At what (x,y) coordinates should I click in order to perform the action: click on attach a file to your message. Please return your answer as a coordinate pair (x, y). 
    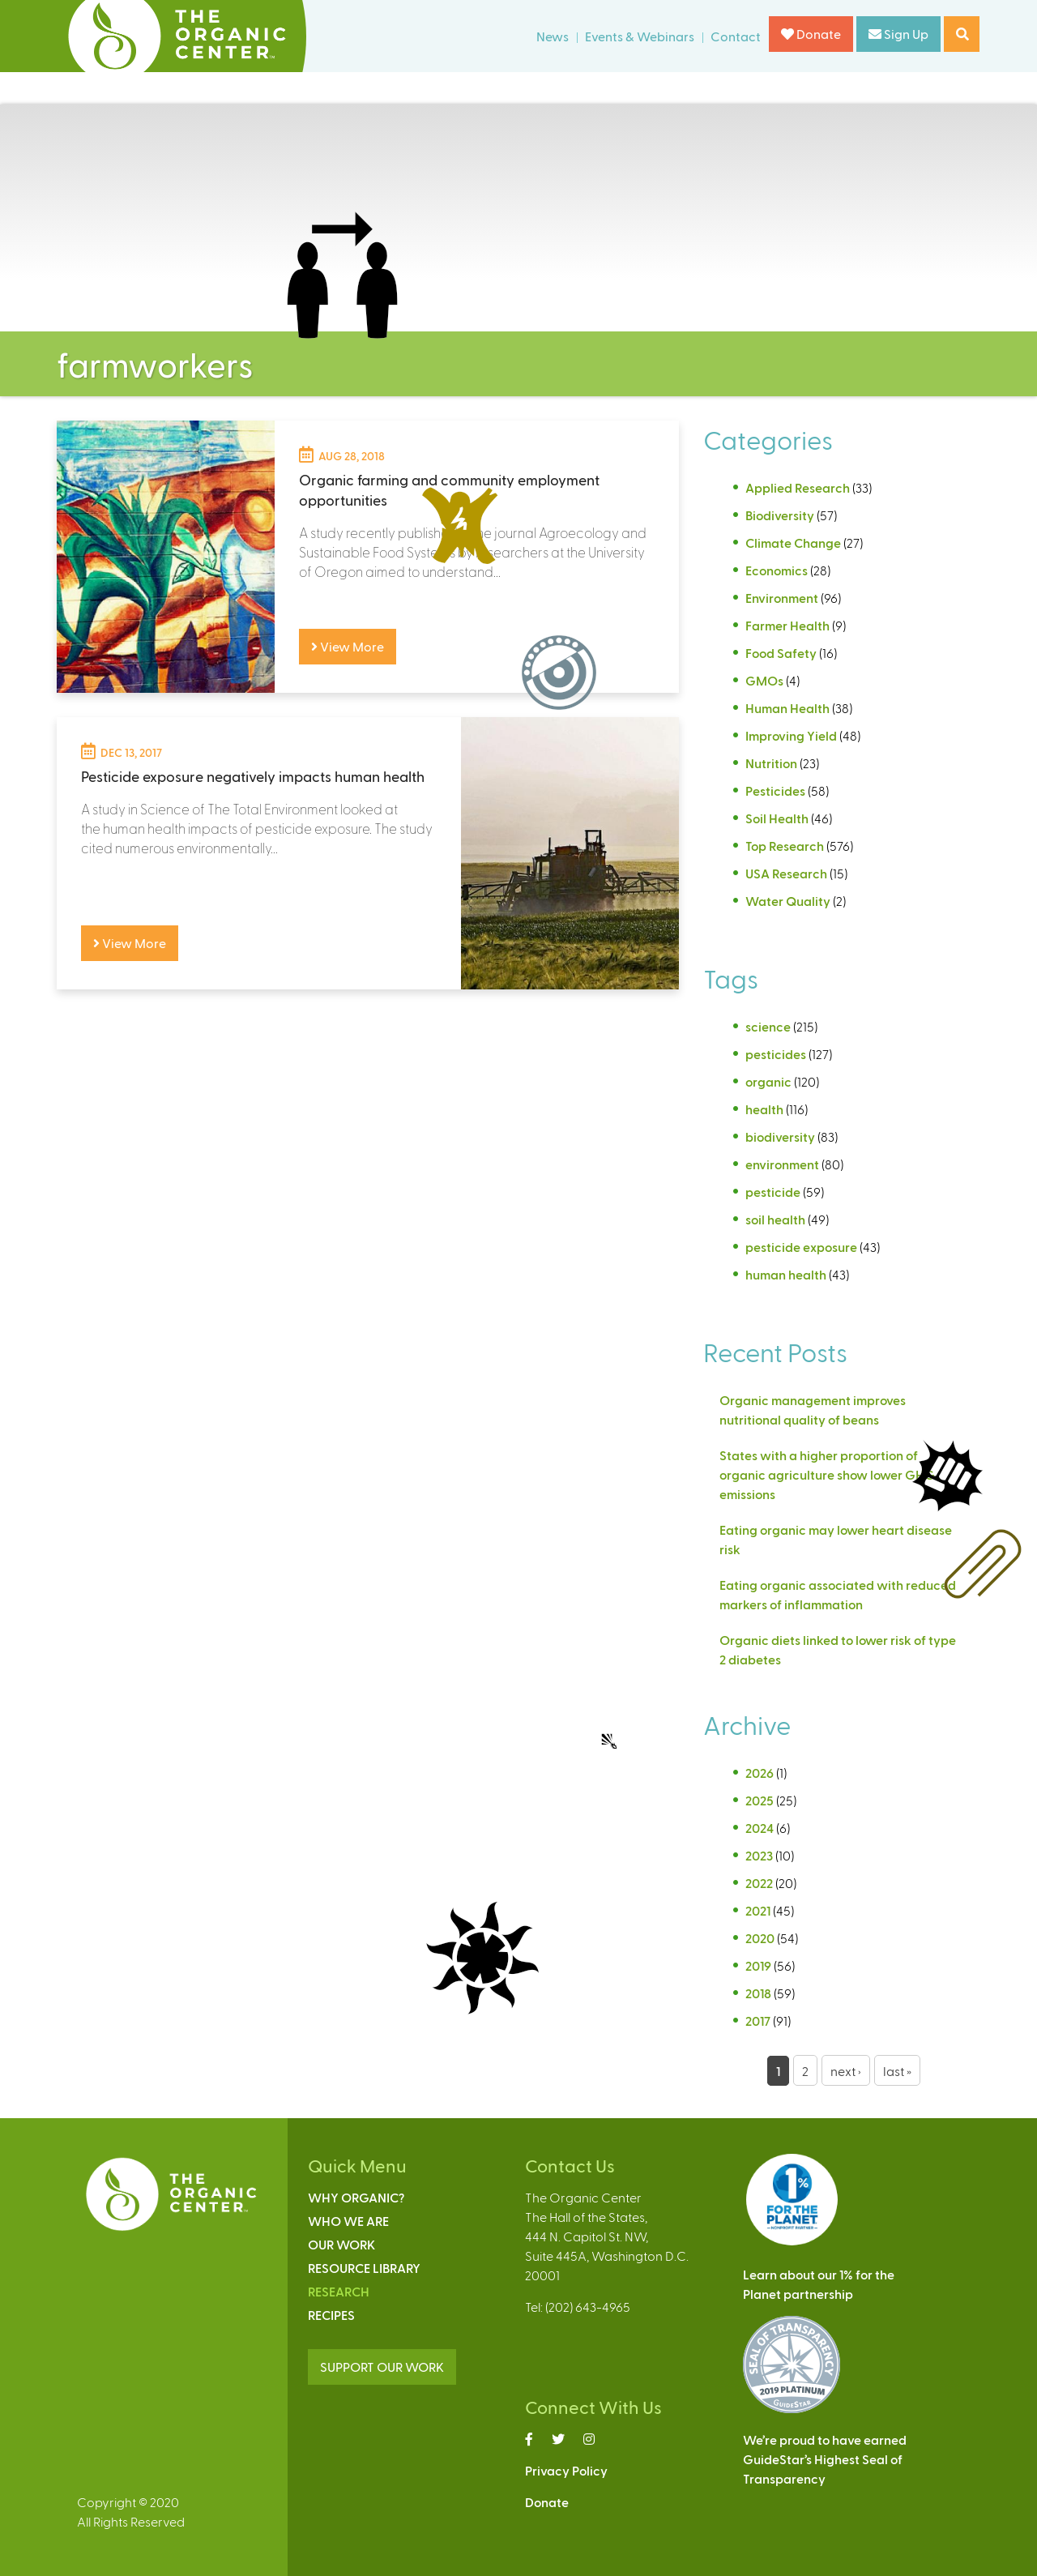
    Looking at the image, I should click on (983, 1564).